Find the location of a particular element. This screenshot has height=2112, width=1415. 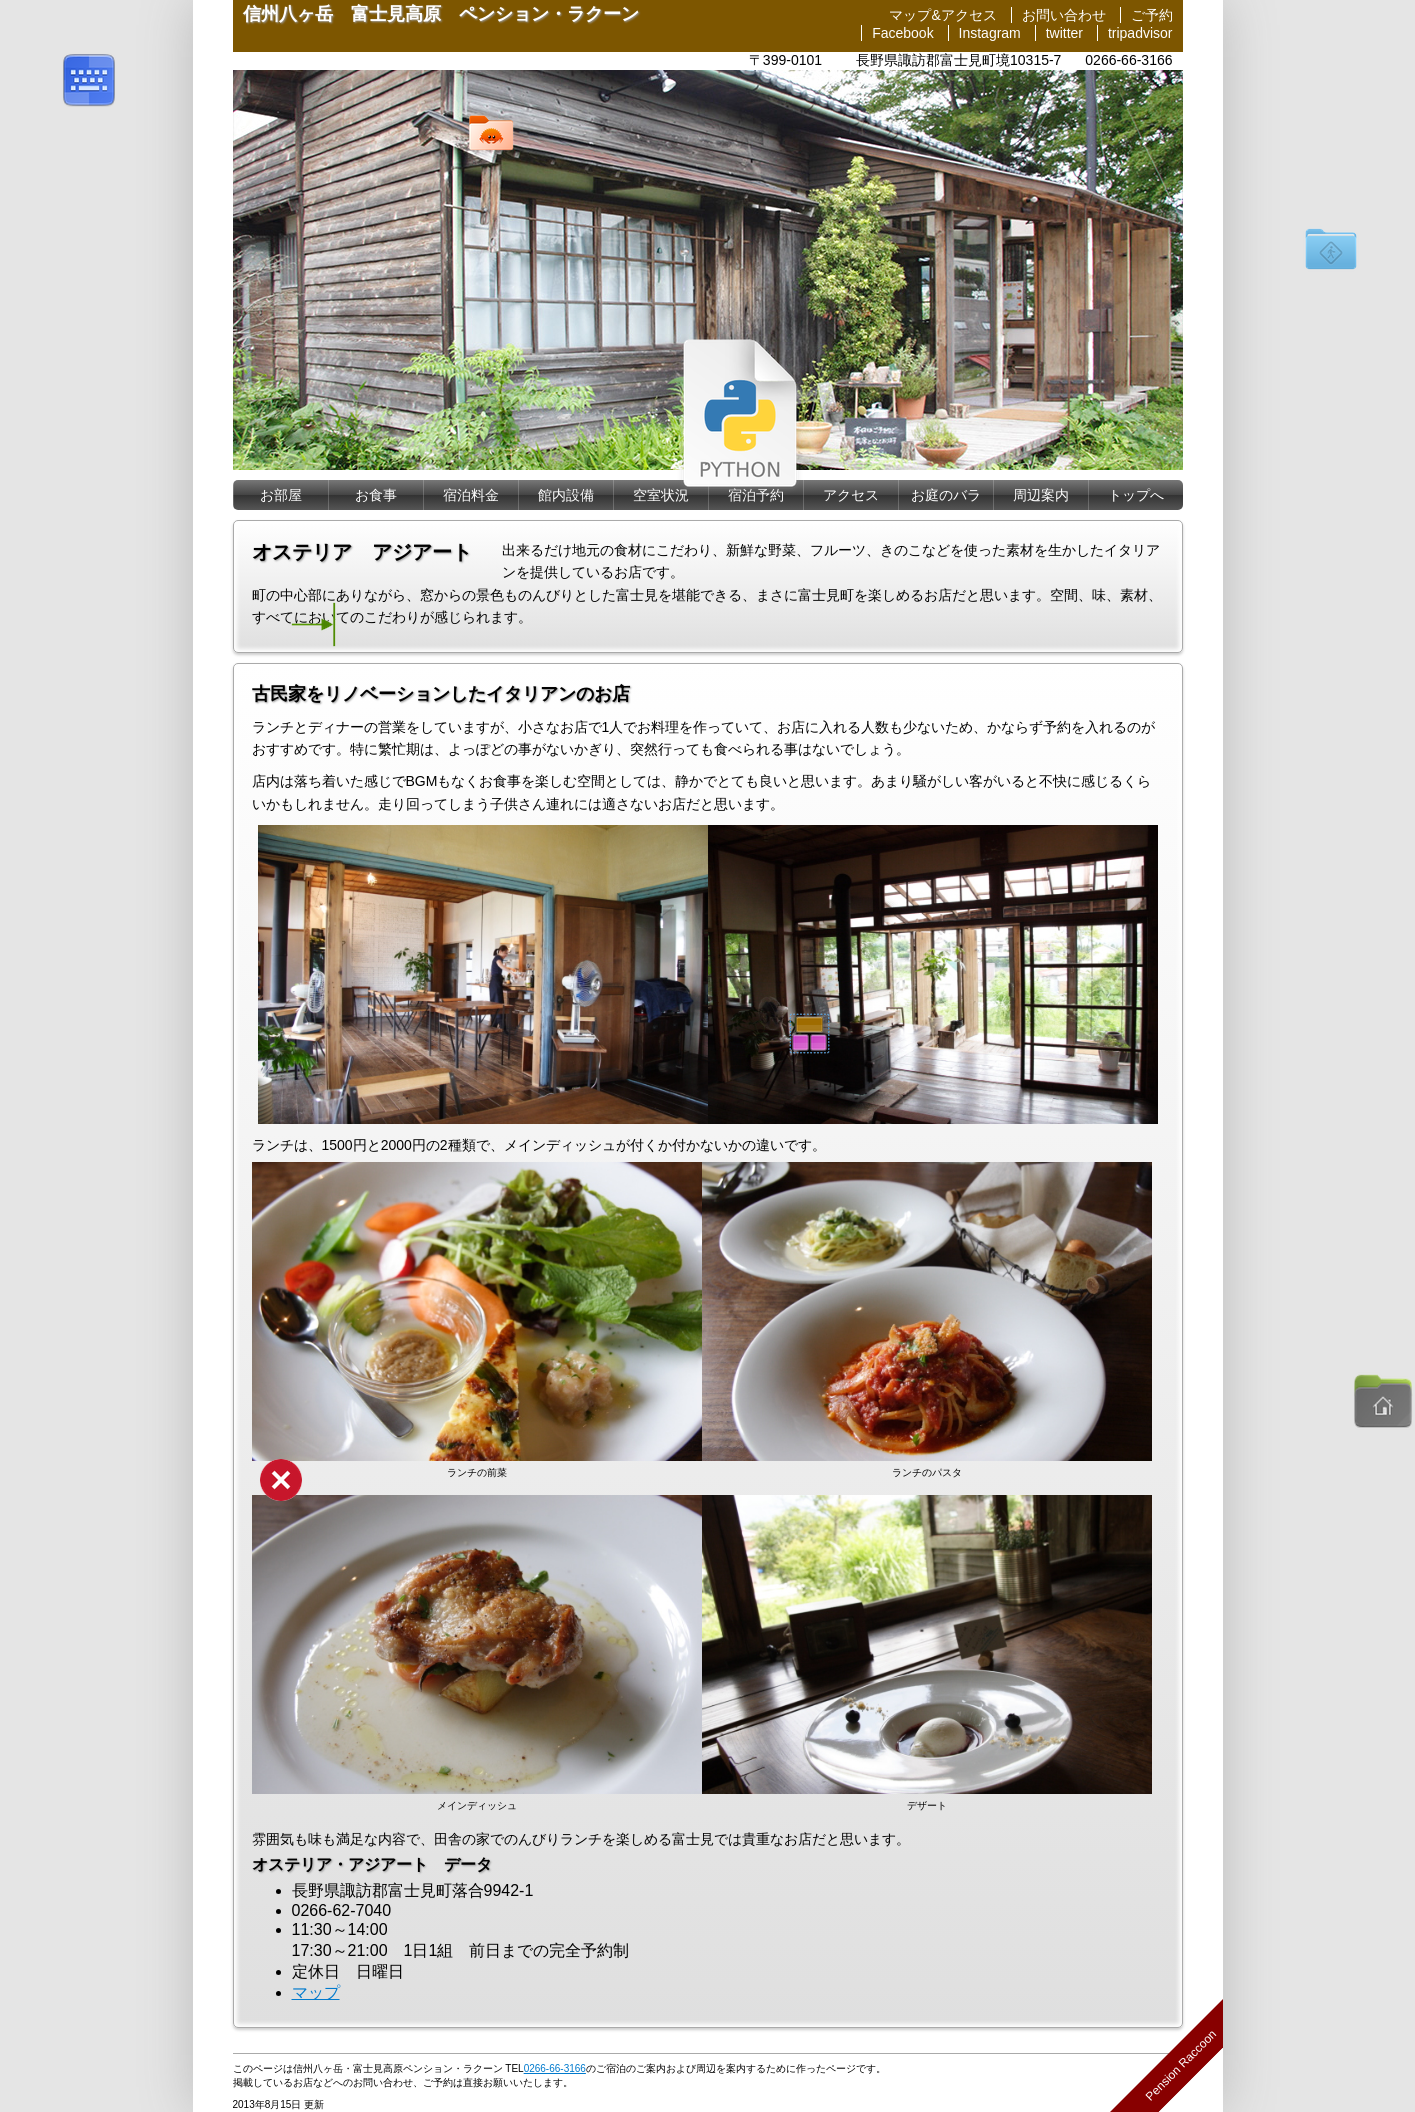

access your home folder is located at coordinates (1383, 1401).